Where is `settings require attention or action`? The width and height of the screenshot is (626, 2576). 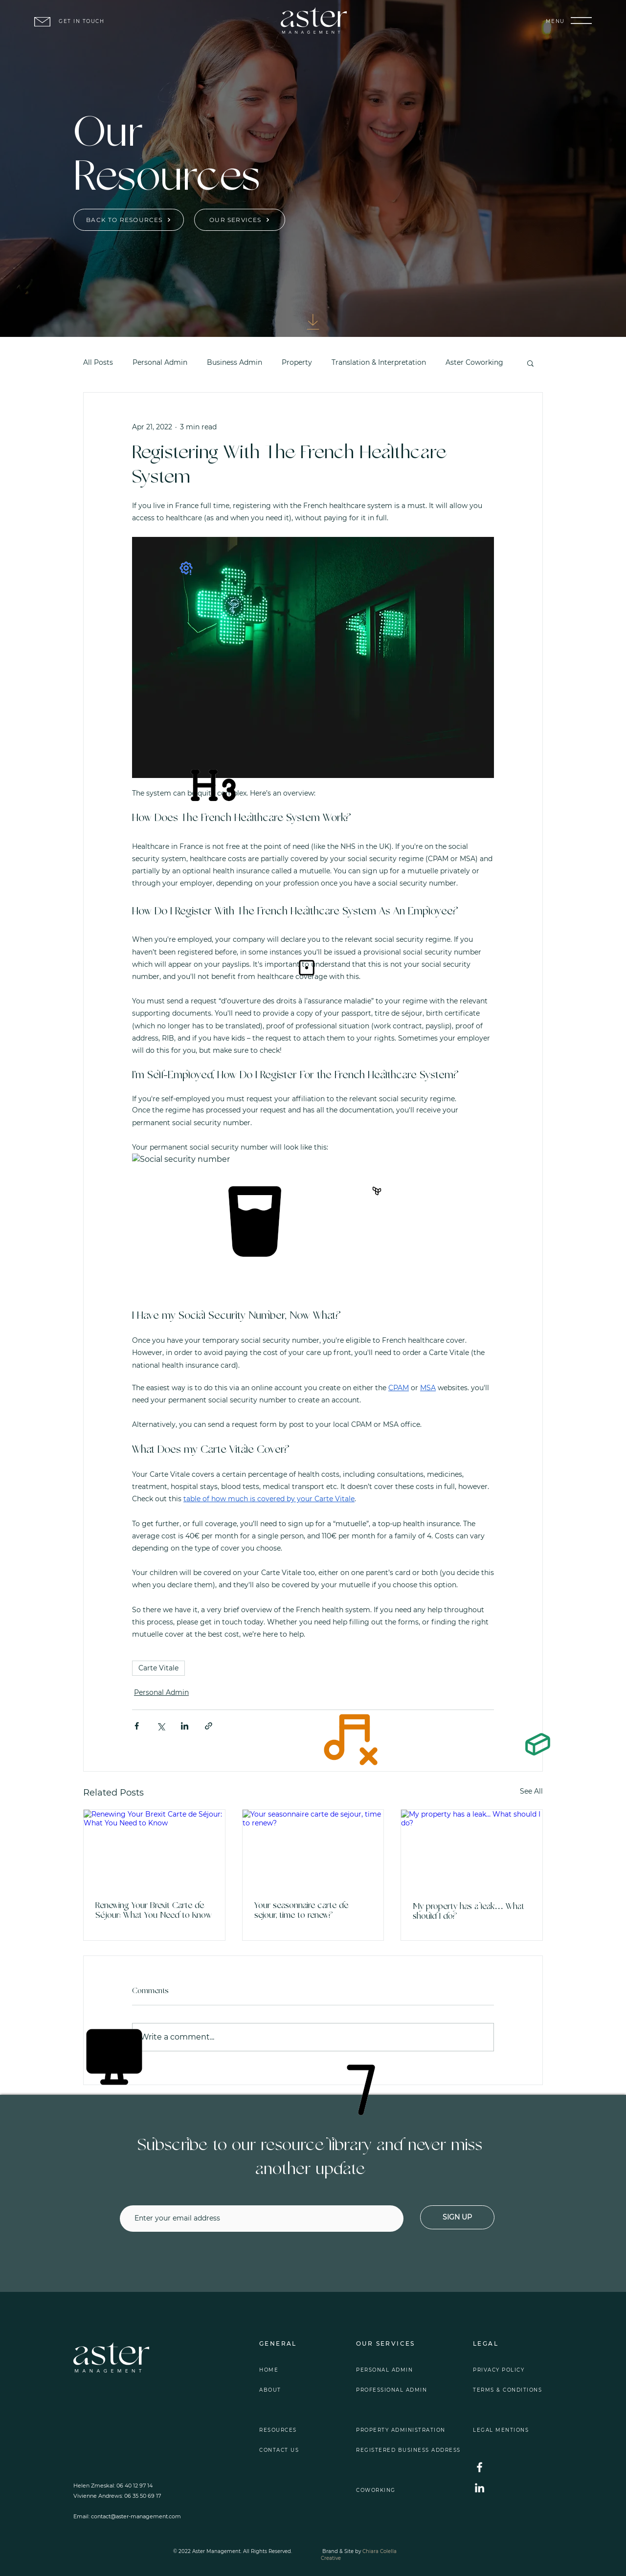 settings require attention or action is located at coordinates (186, 568).